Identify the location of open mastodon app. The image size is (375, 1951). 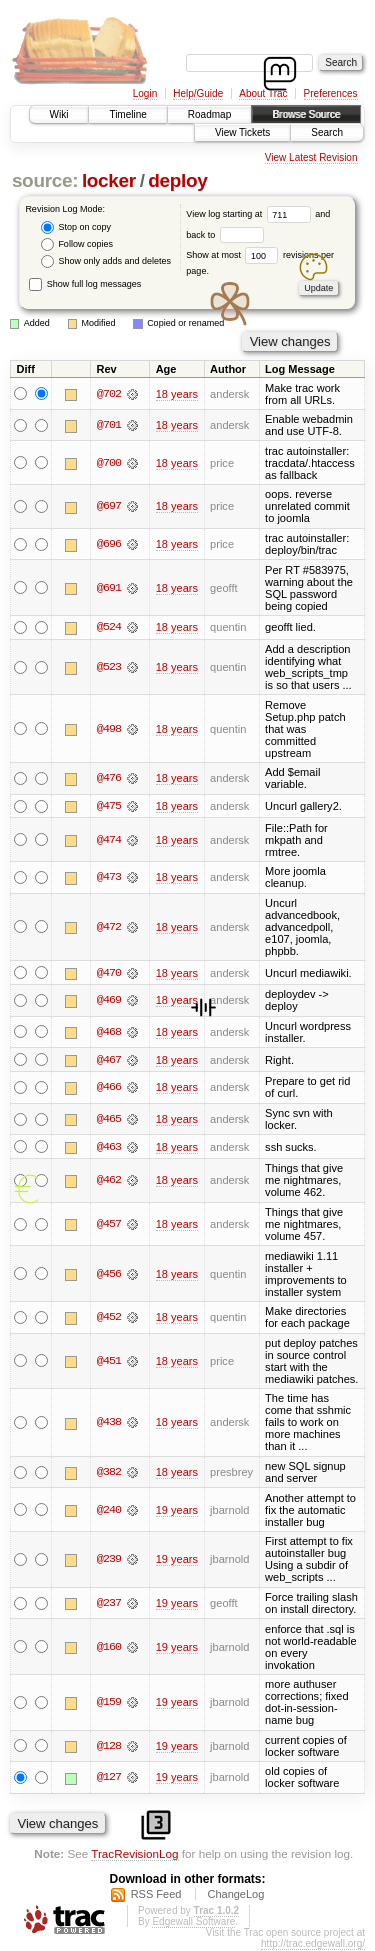
(280, 73).